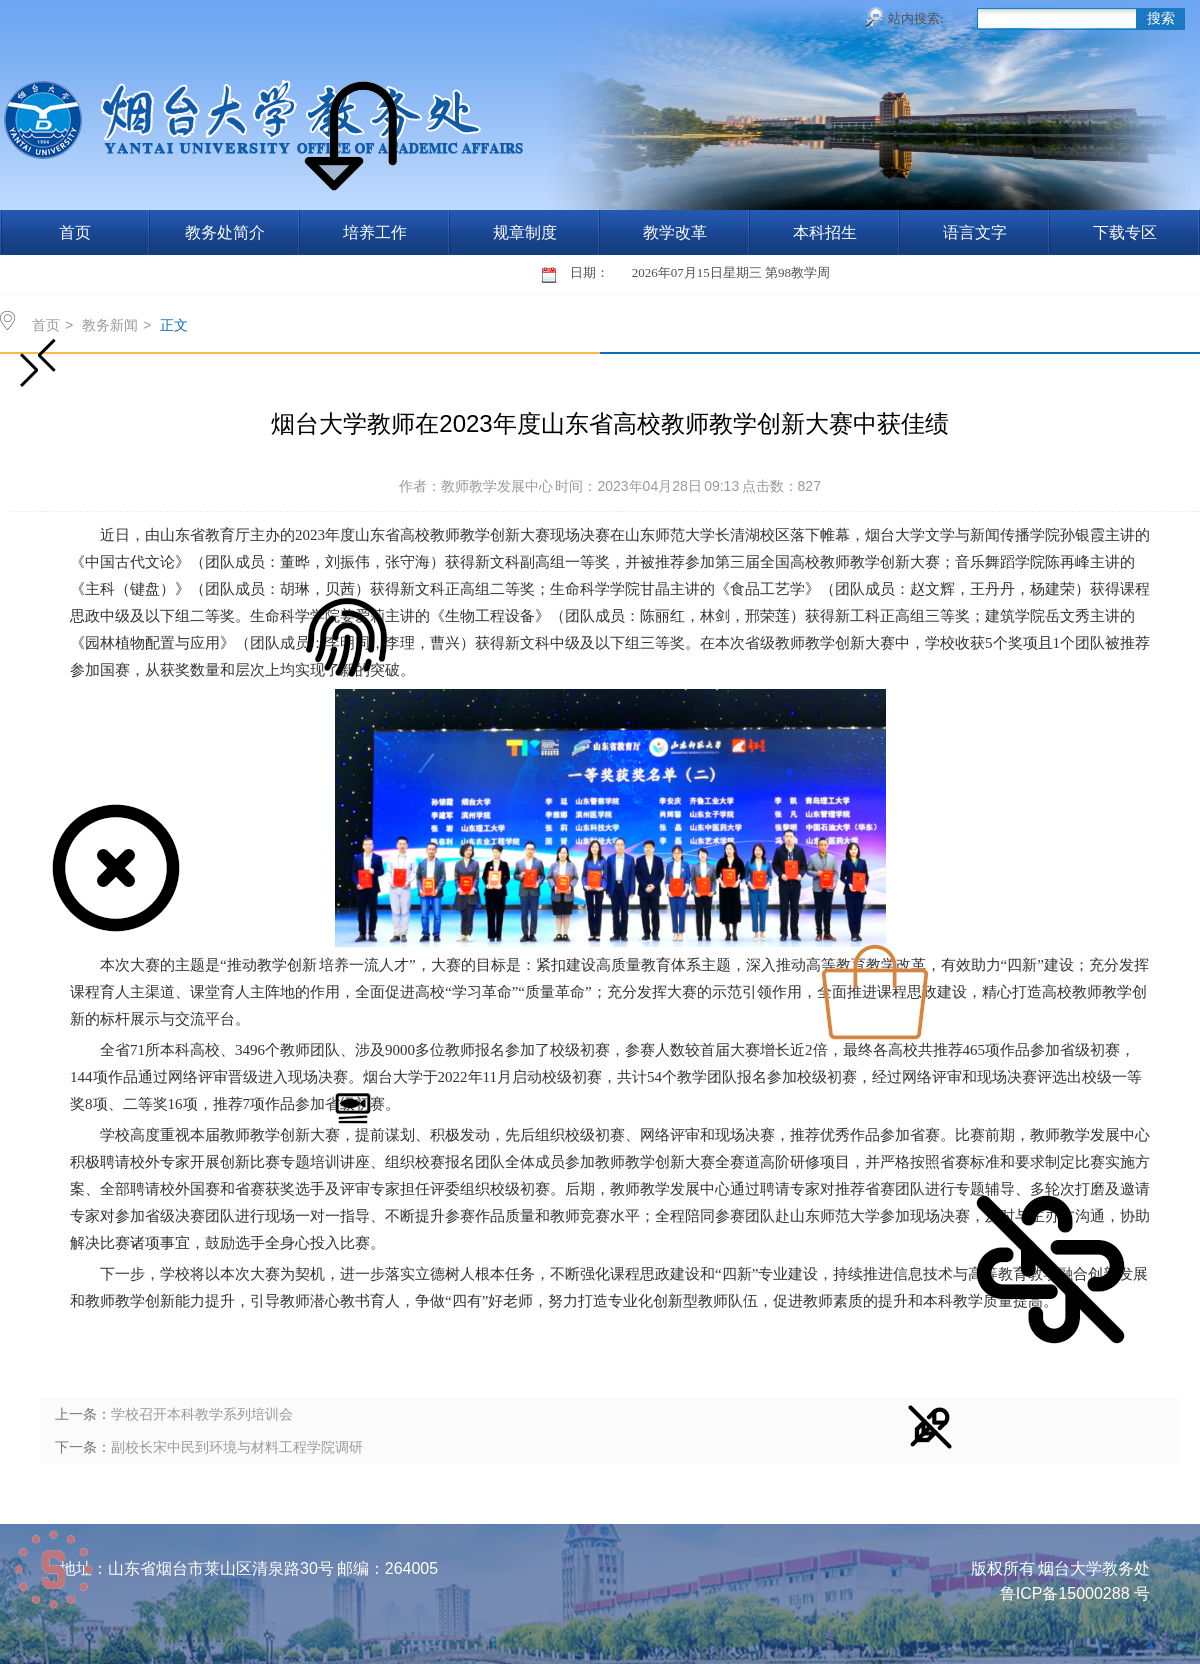 The height and width of the screenshot is (1664, 1200). What do you see at coordinates (116, 868) in the screenshot?
I see `close or dismiss a dialog` at bounding box center [116, 868].